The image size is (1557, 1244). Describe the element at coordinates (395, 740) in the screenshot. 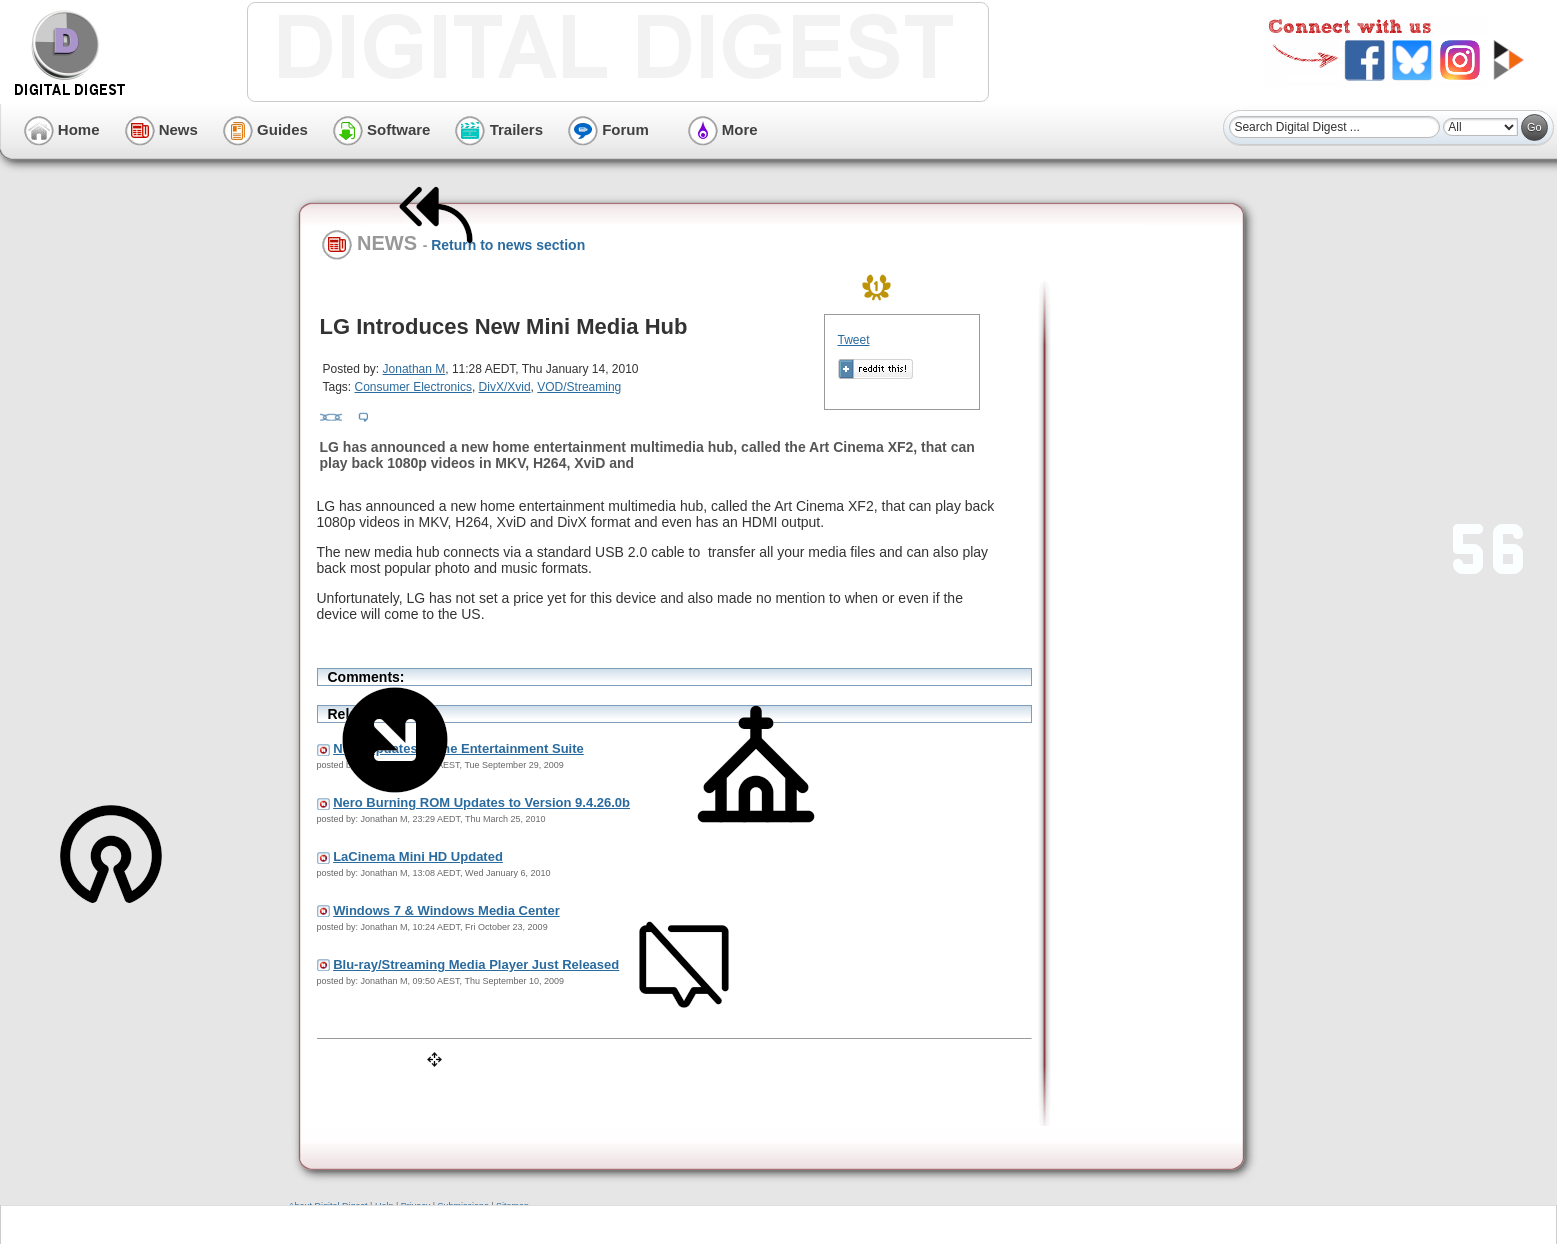

I see `navigate to the next section diagonally` at that location.